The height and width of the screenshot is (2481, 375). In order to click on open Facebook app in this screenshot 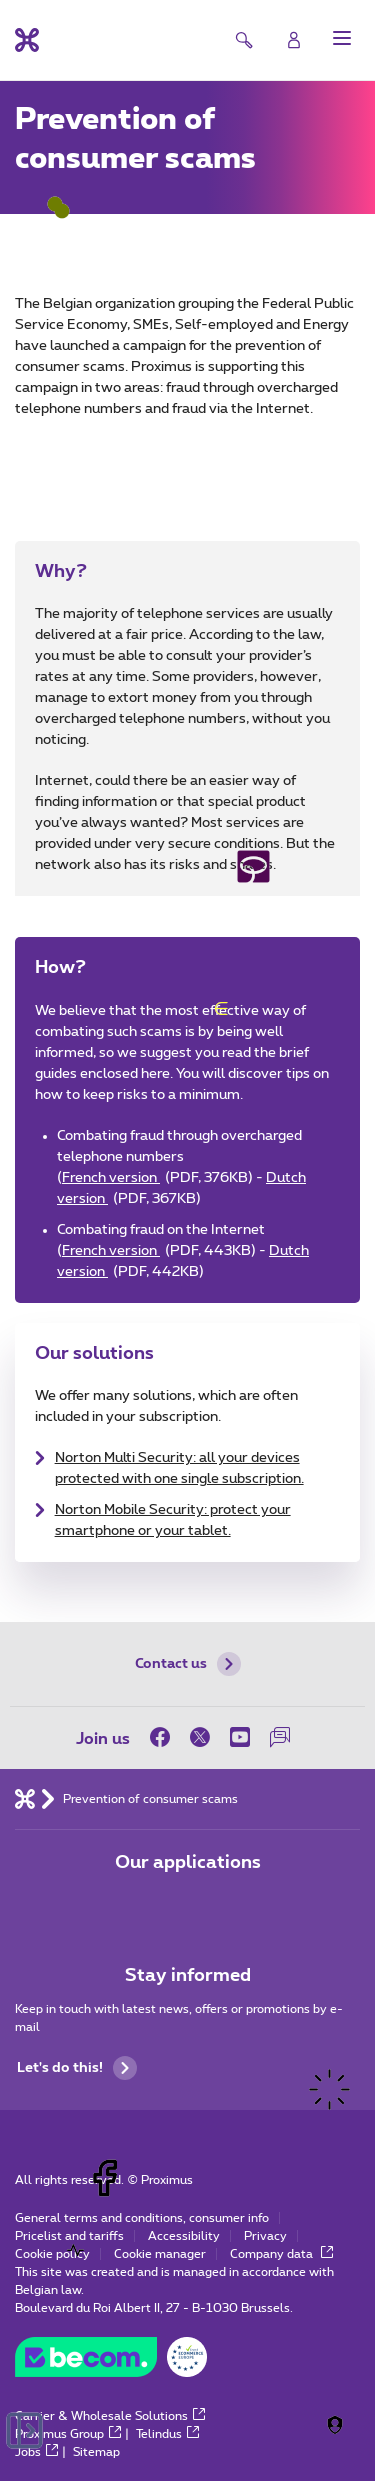, I will do `click(106, 2178)`.